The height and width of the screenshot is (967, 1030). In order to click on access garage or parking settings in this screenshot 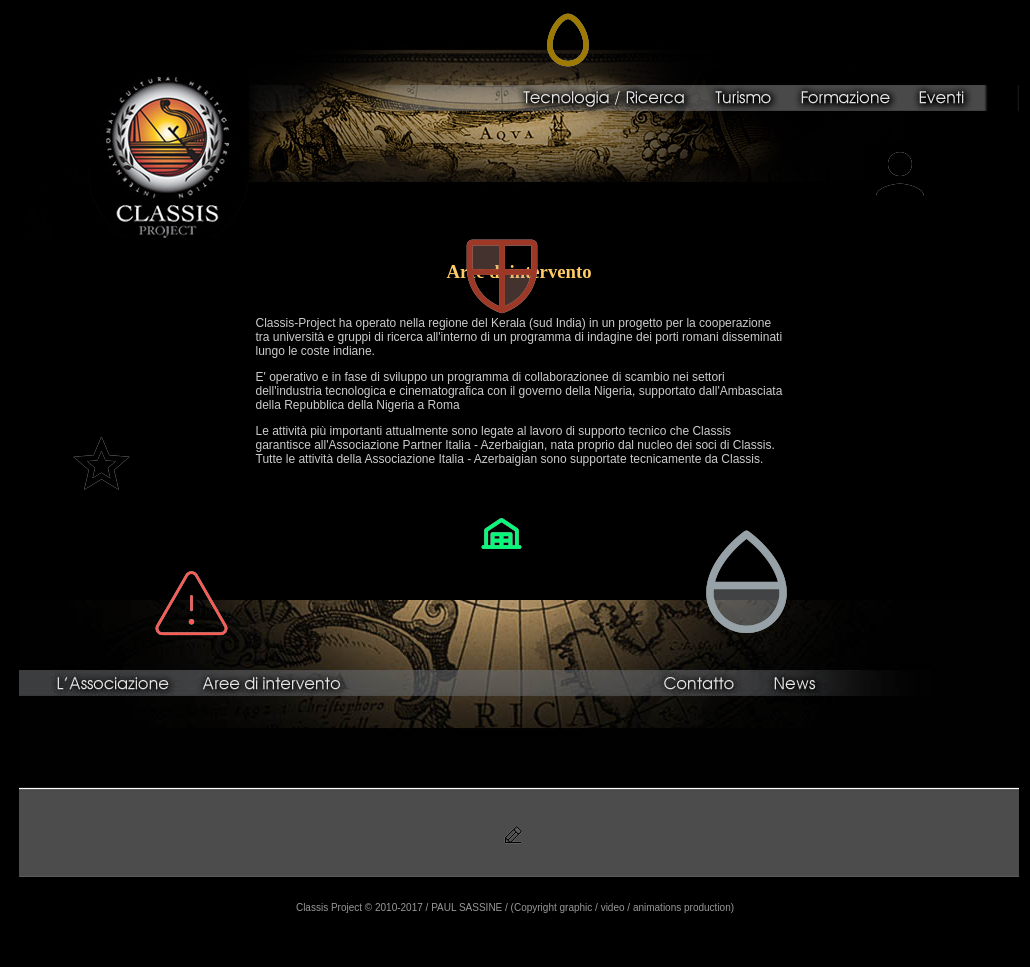, I will do `click(501, 535)`.